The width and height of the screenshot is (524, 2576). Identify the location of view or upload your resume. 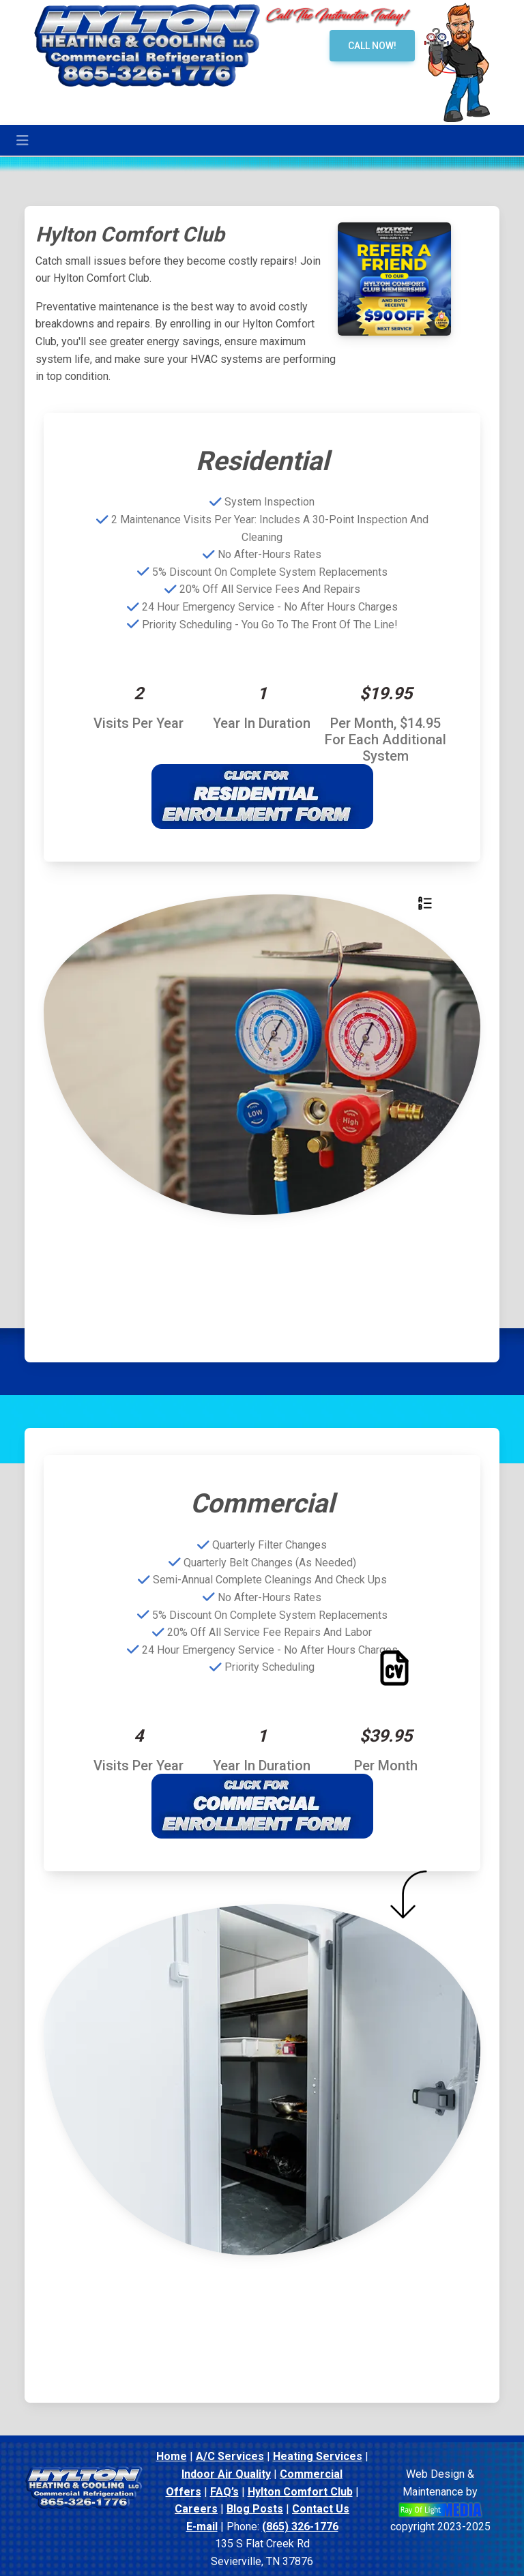
(394, 1668).